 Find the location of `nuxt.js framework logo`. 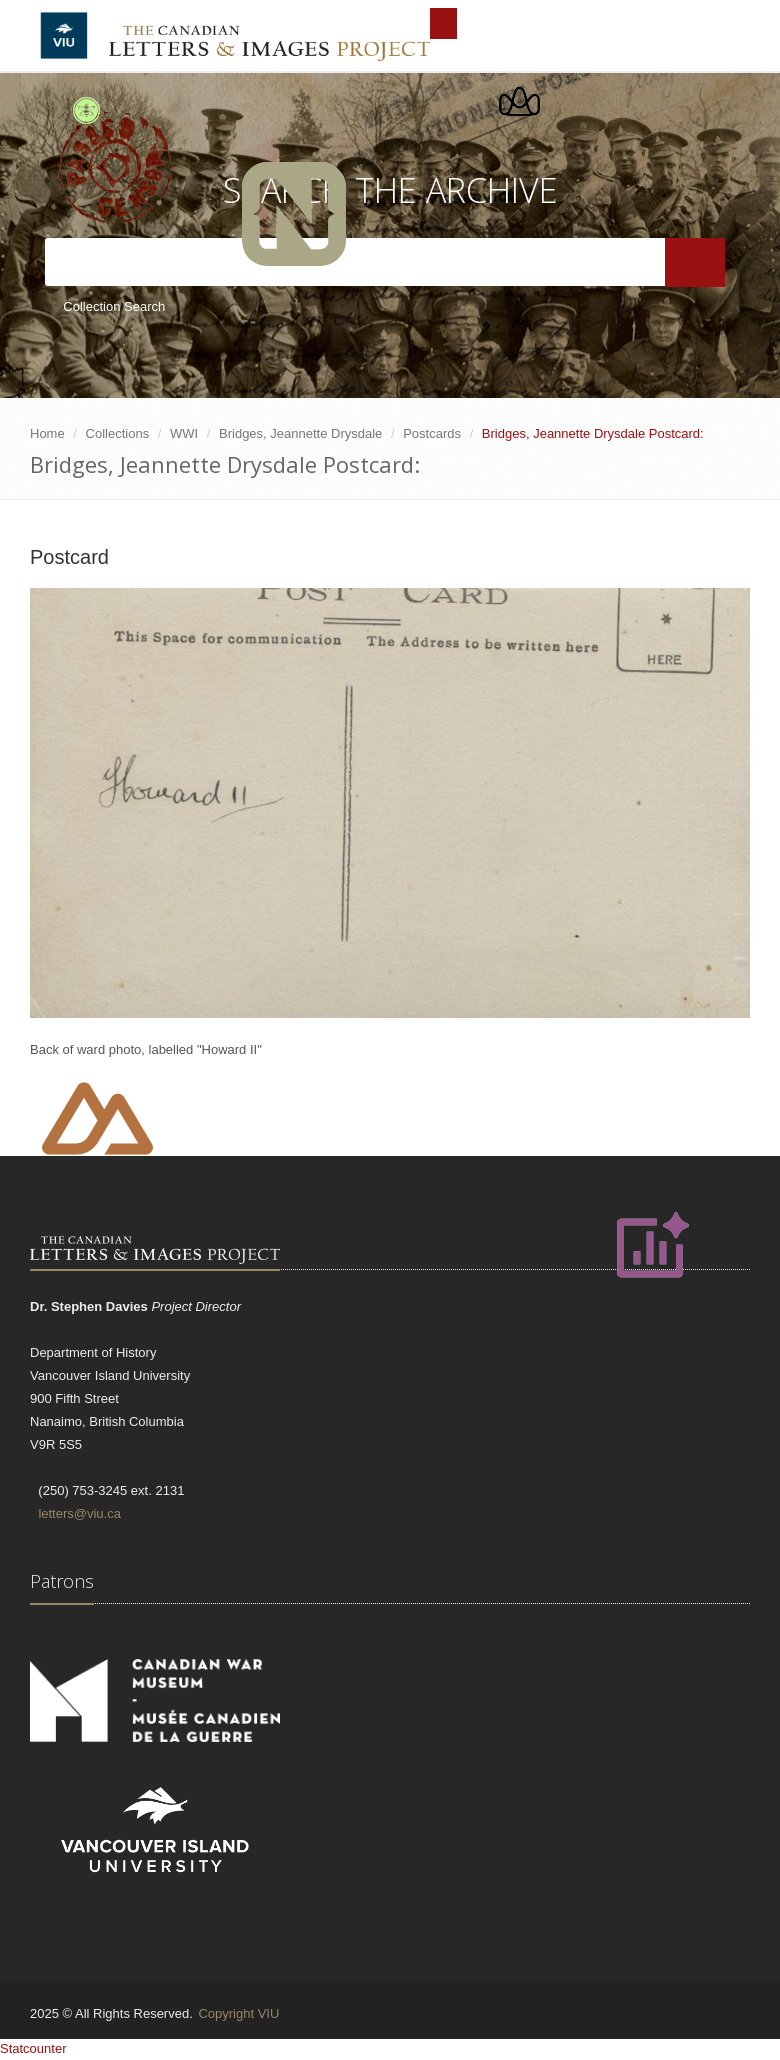

nuxt.js framework logo is located at coordinates (97, 1118).